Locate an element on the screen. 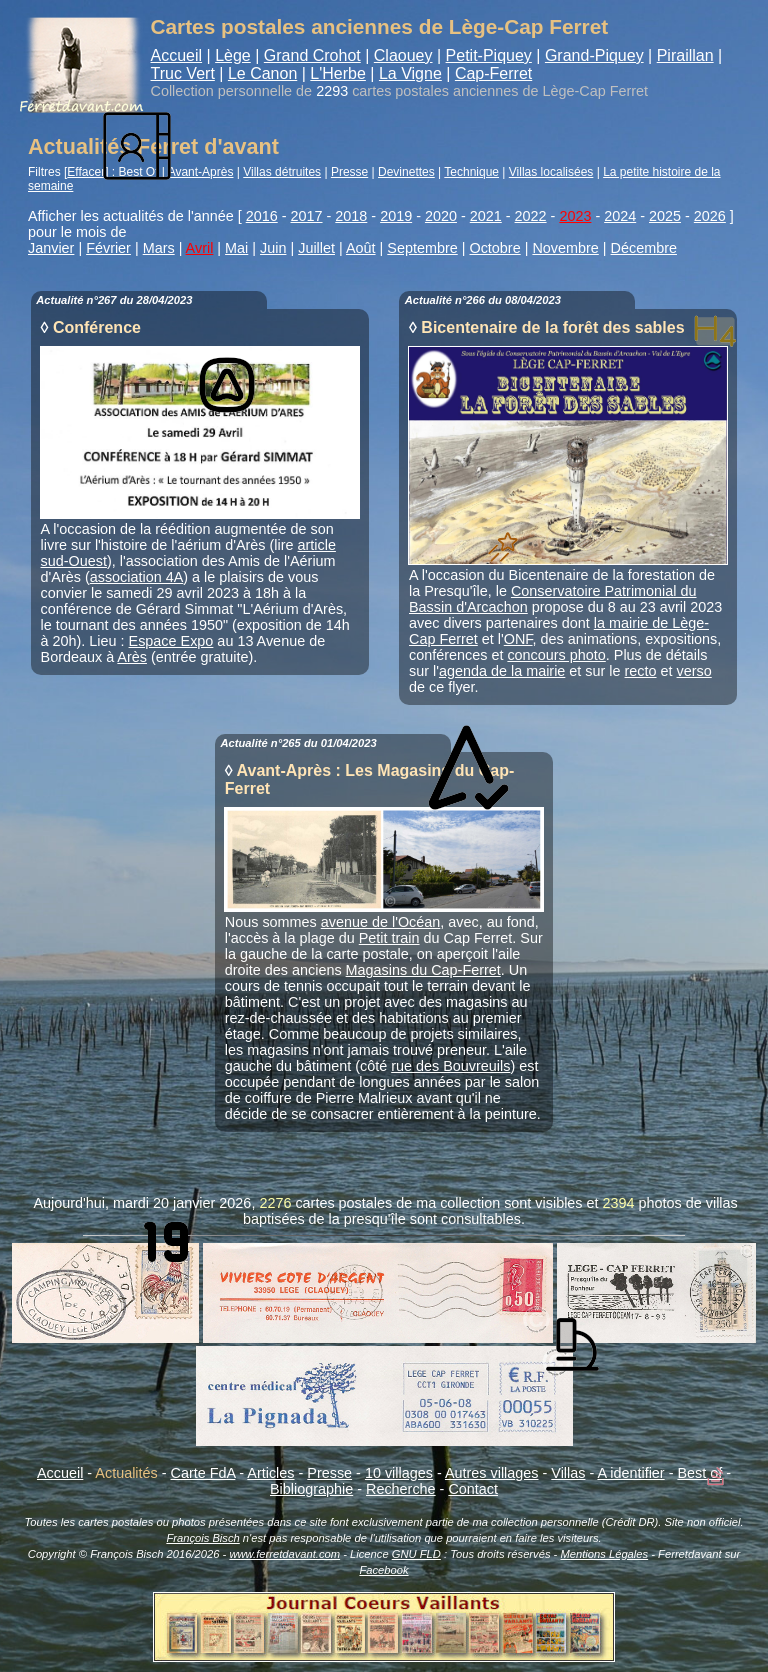 Image resolution: width=768 pixels, height=1672 pixels. indicates 19 items or notifications is located at coordinates (164, 1242).